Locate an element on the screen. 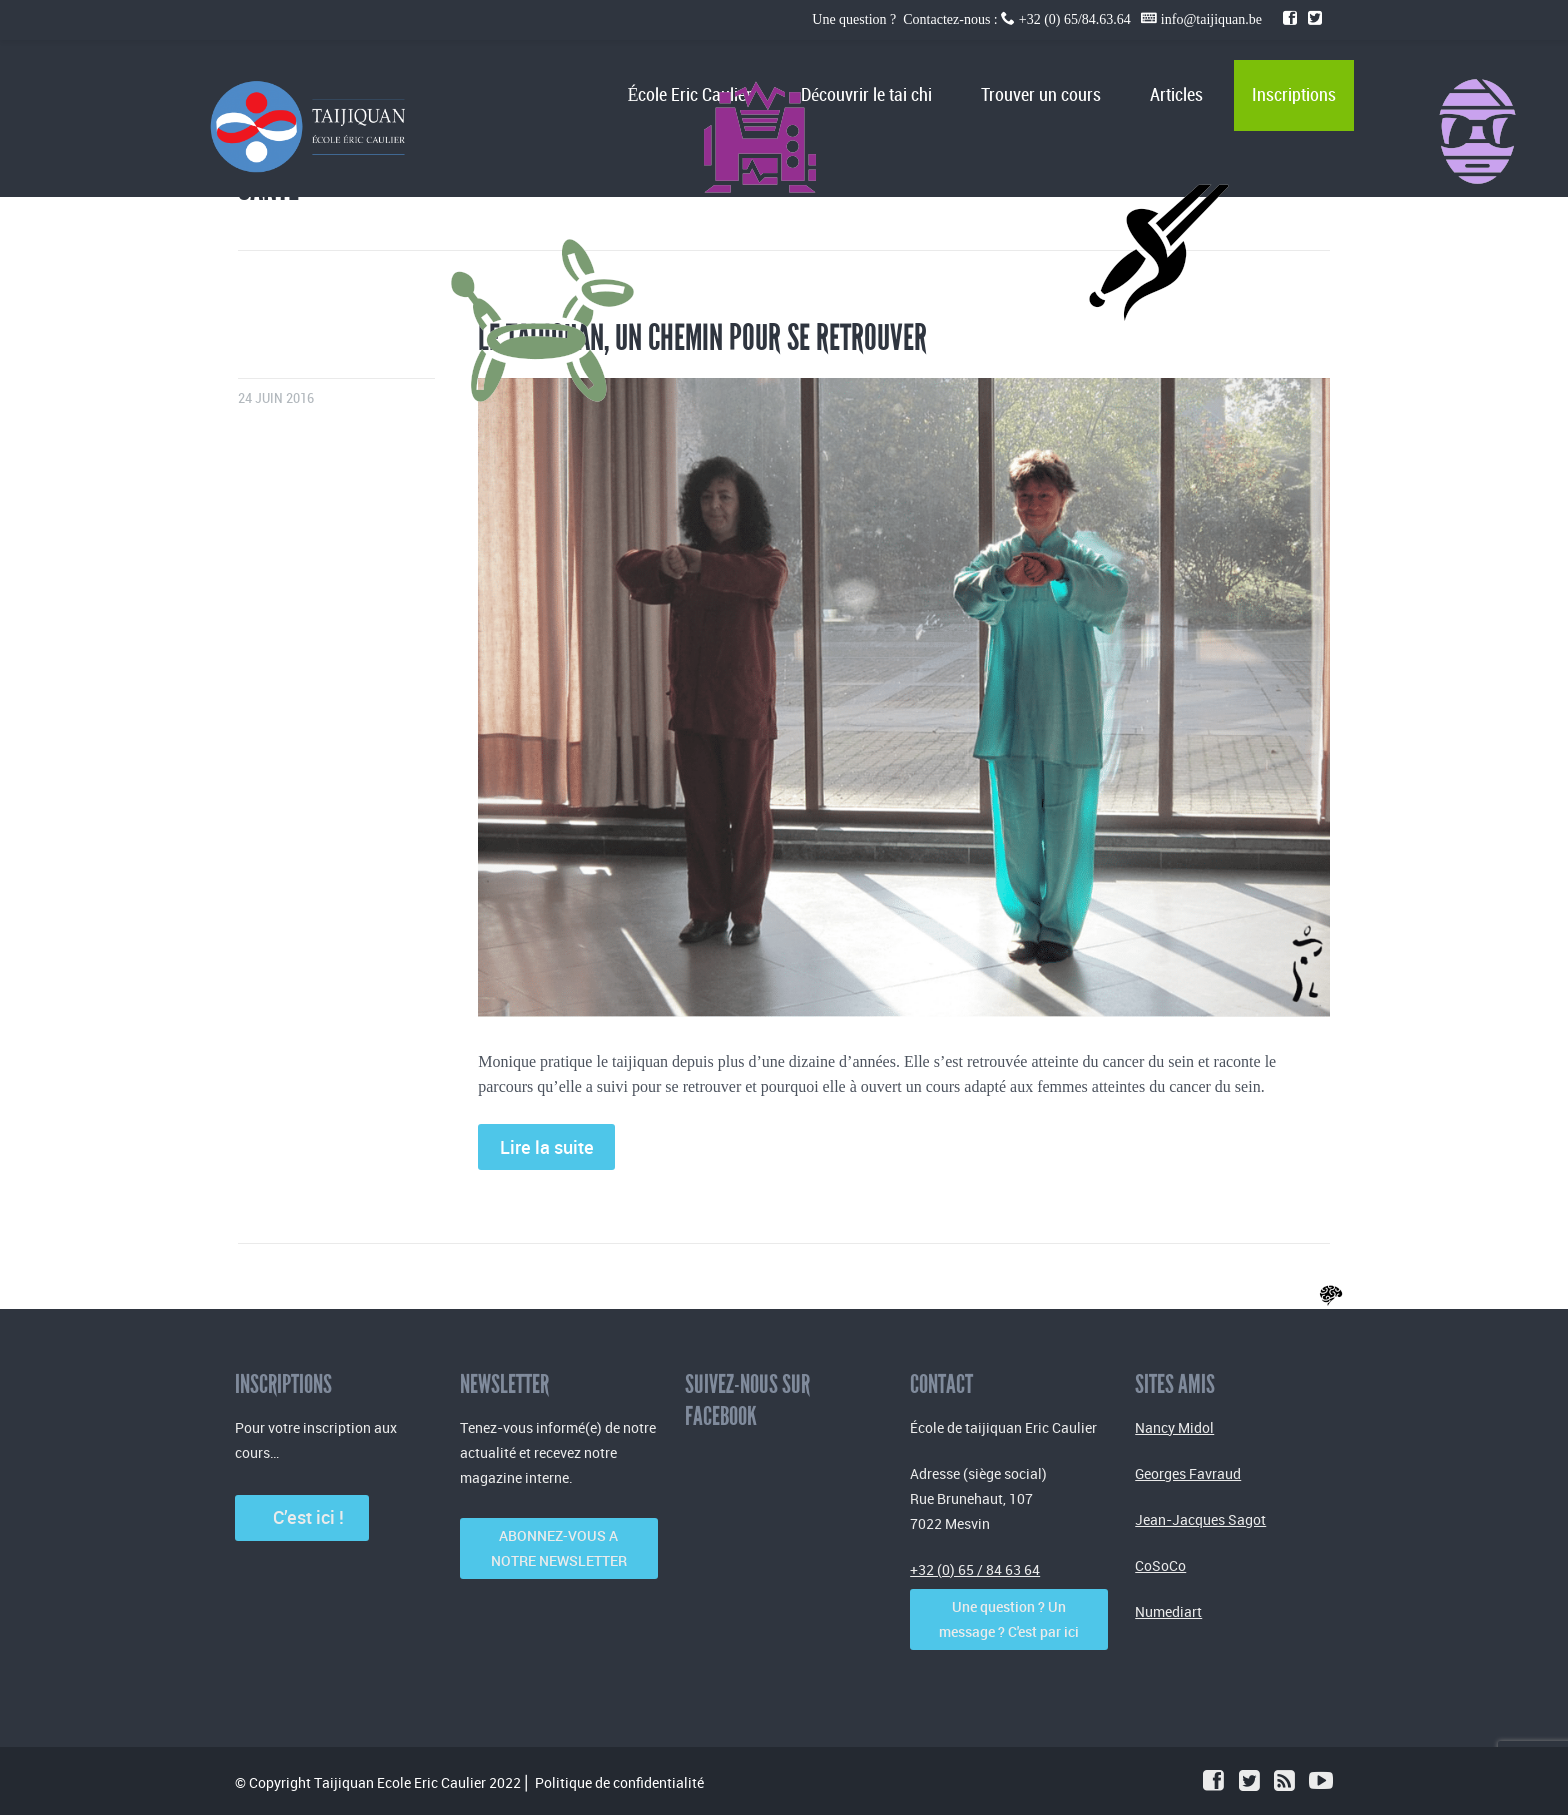 The image size is (1568, 1815). toggle invisibility or stealth mode is located at coordinates (1477, 131).